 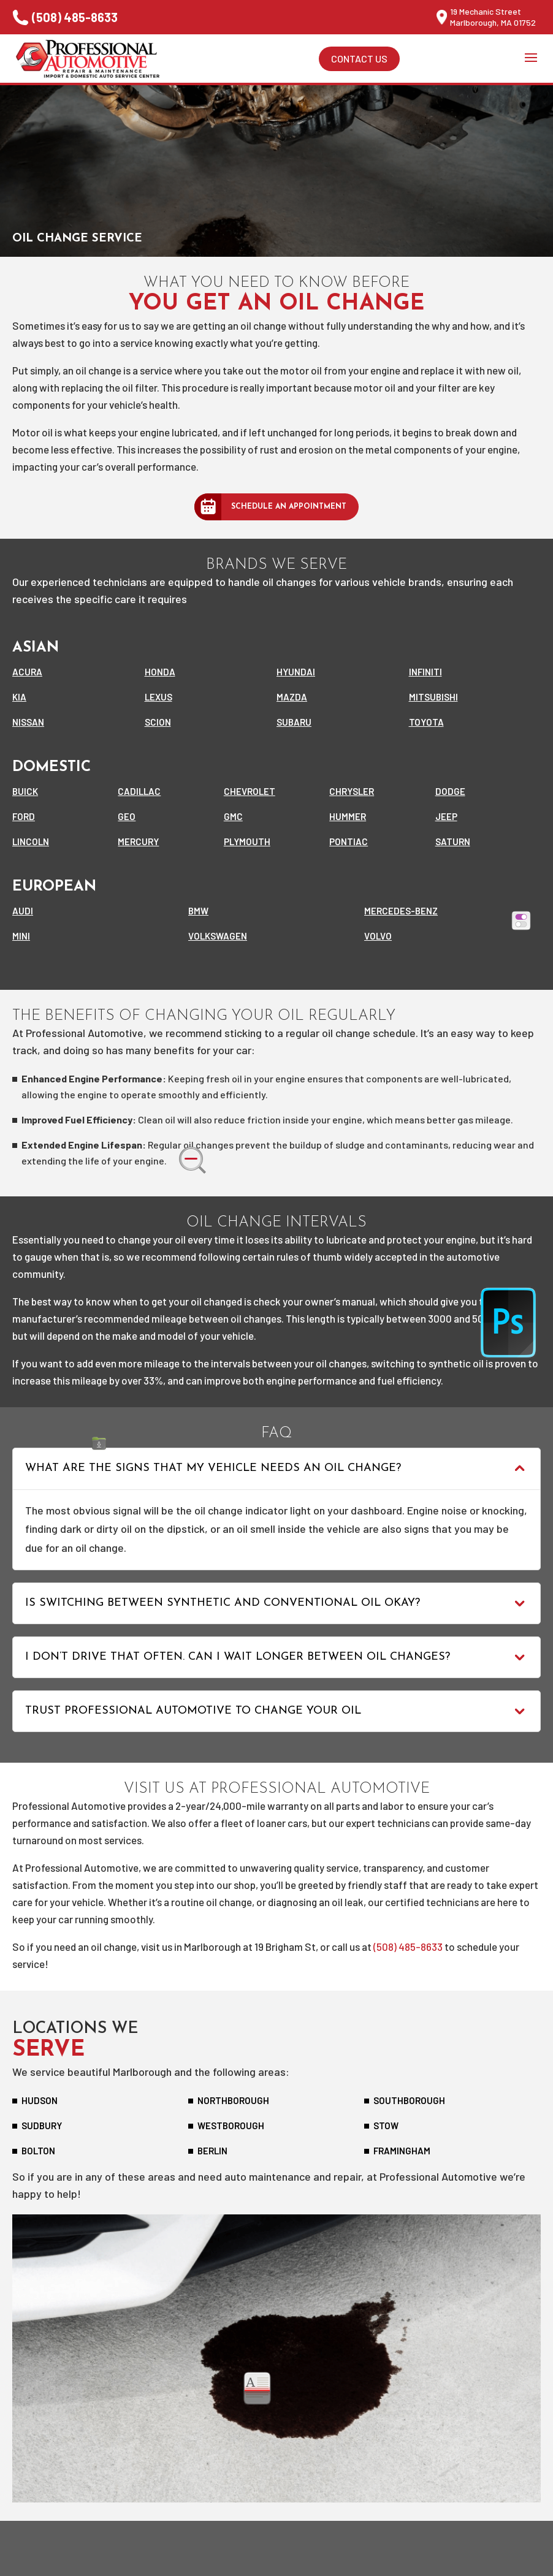 I want to click on open document scanner app, so click(x=257, y=2388).